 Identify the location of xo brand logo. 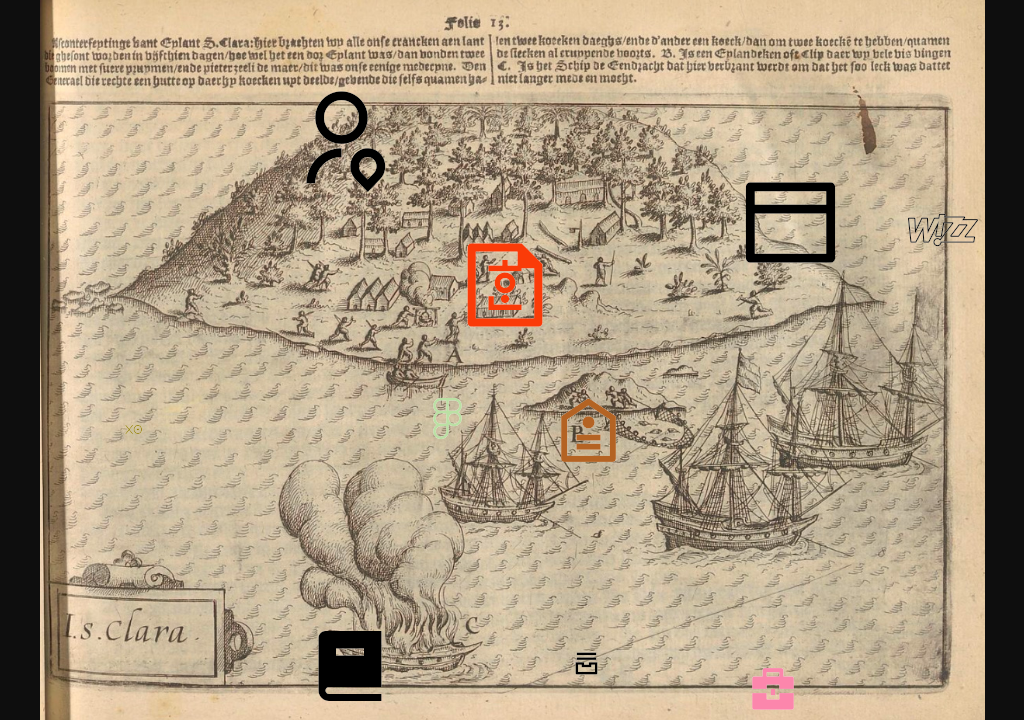
(133, 429).